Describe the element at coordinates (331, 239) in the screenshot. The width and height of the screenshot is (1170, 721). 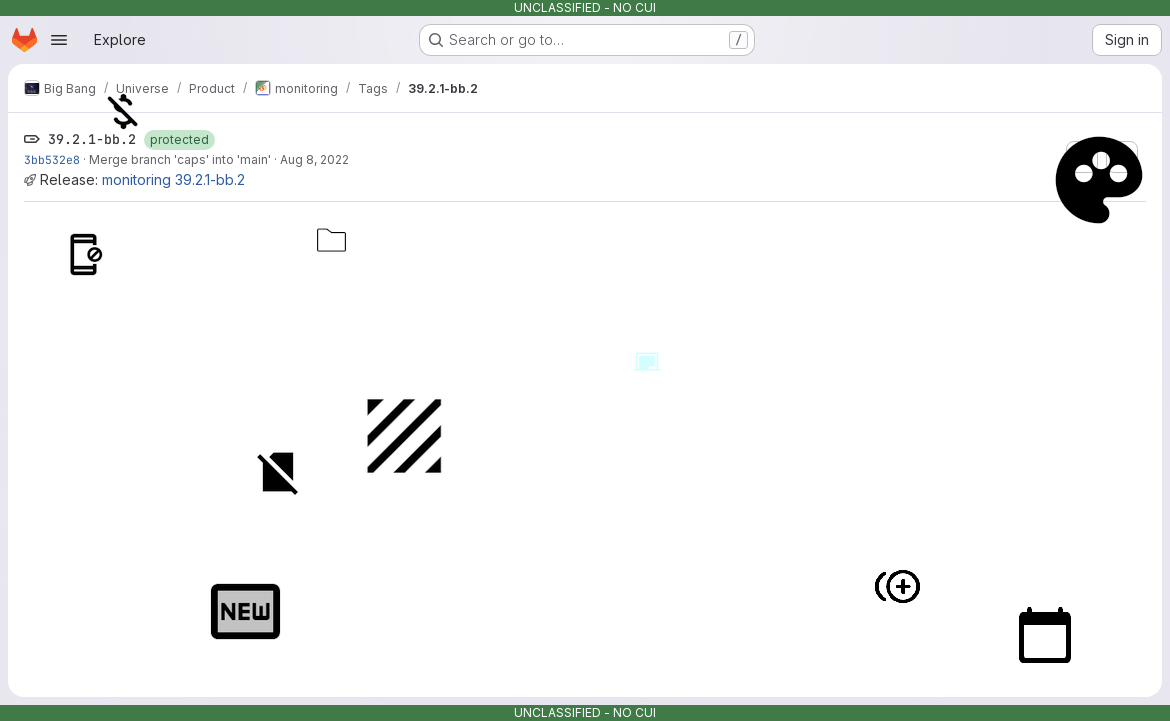
I see `open file folder` at that location.